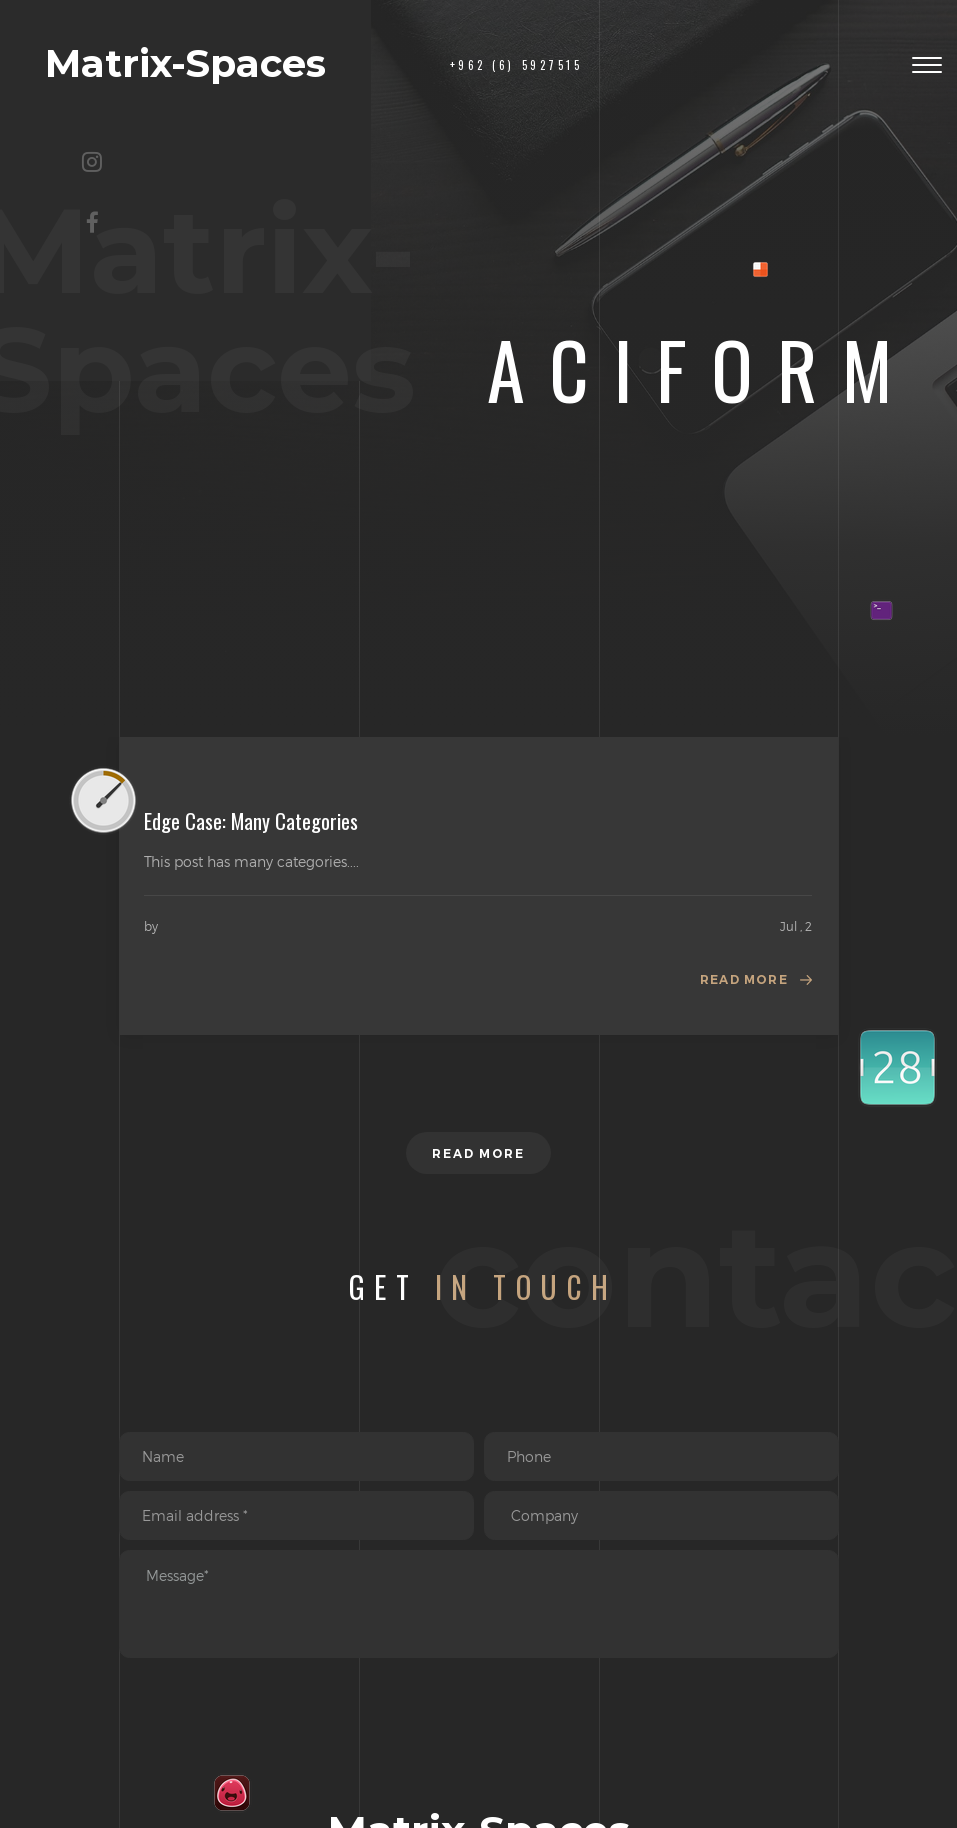 The height and width of the screenshot is (1828, 957). What do you see at coordinates (881, 610) in the screenshot?
I see `open terminal with root/administrator privileges` at bounding box center [881, 610].